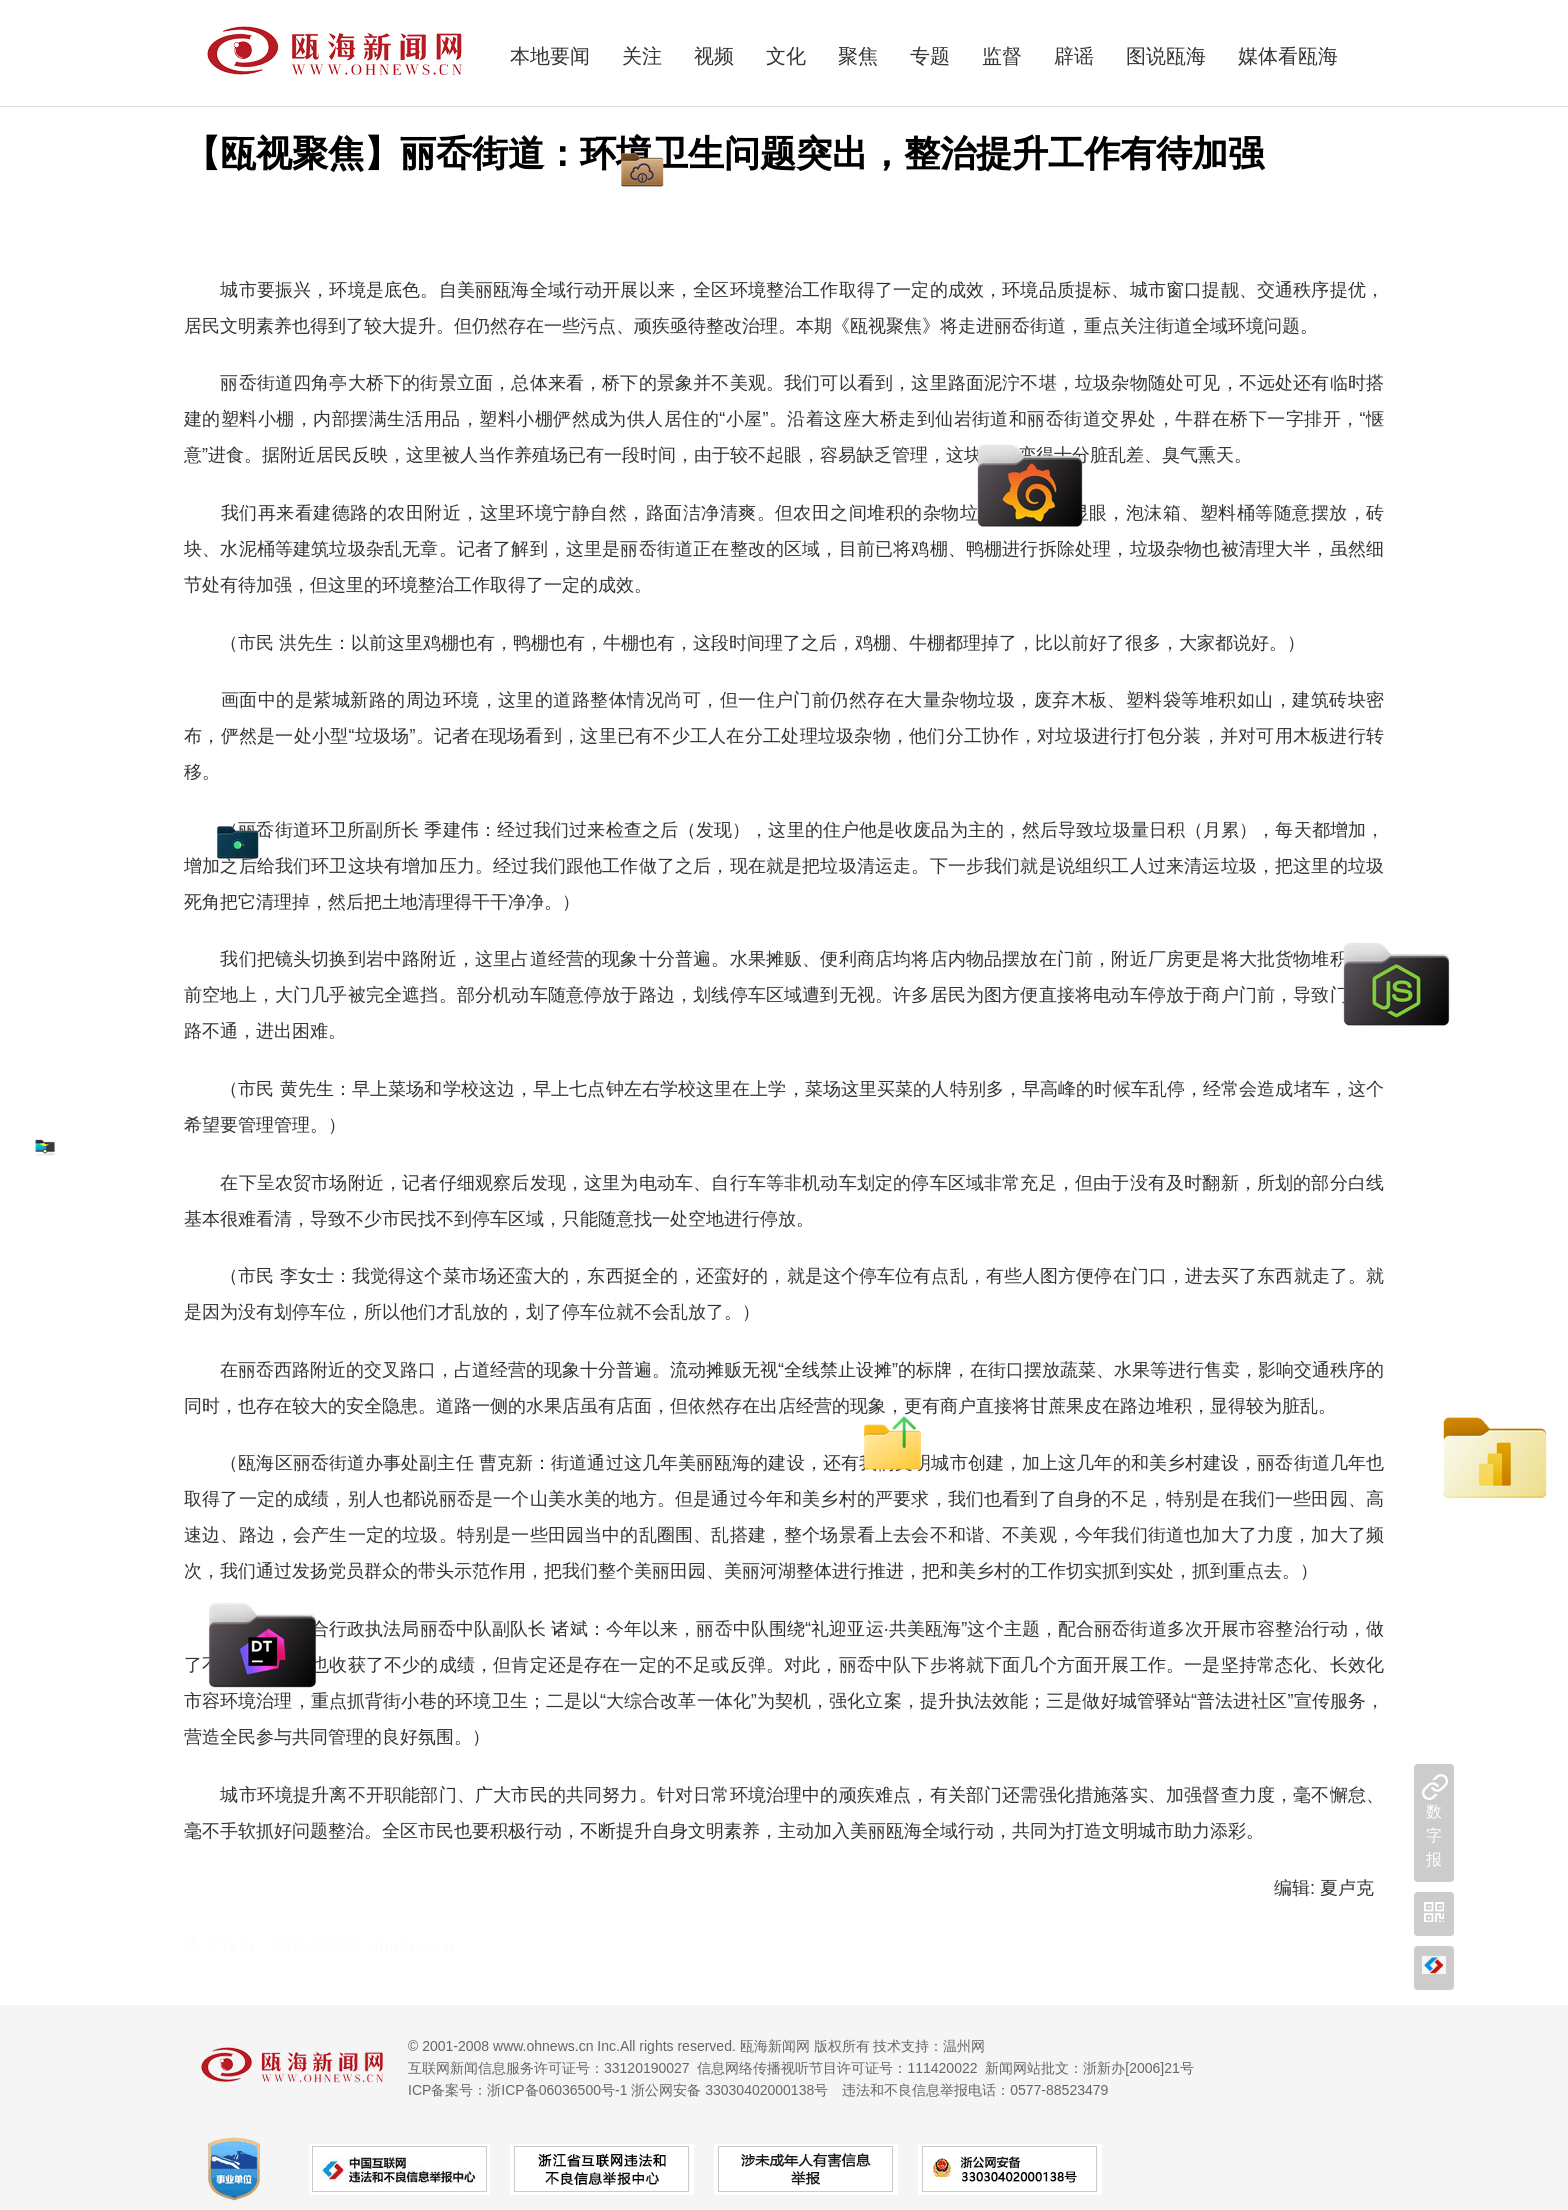 This screenshot has width=1568, height=2210. Describe the element at coordinates (1029, 488) in the screenshot. I see `open grafana project folder` at that location.